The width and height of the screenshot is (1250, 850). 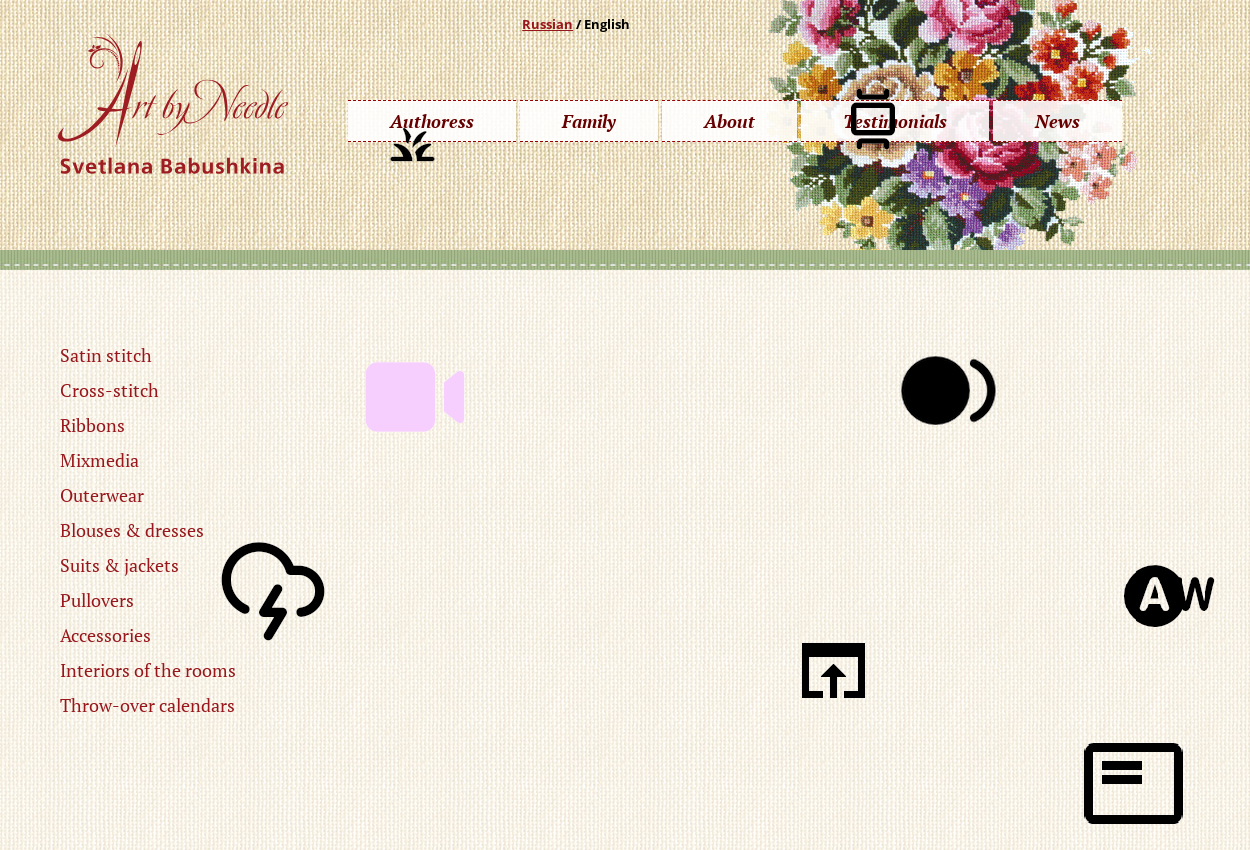 I want to click on open link in browser, so click(x=833, y=670).